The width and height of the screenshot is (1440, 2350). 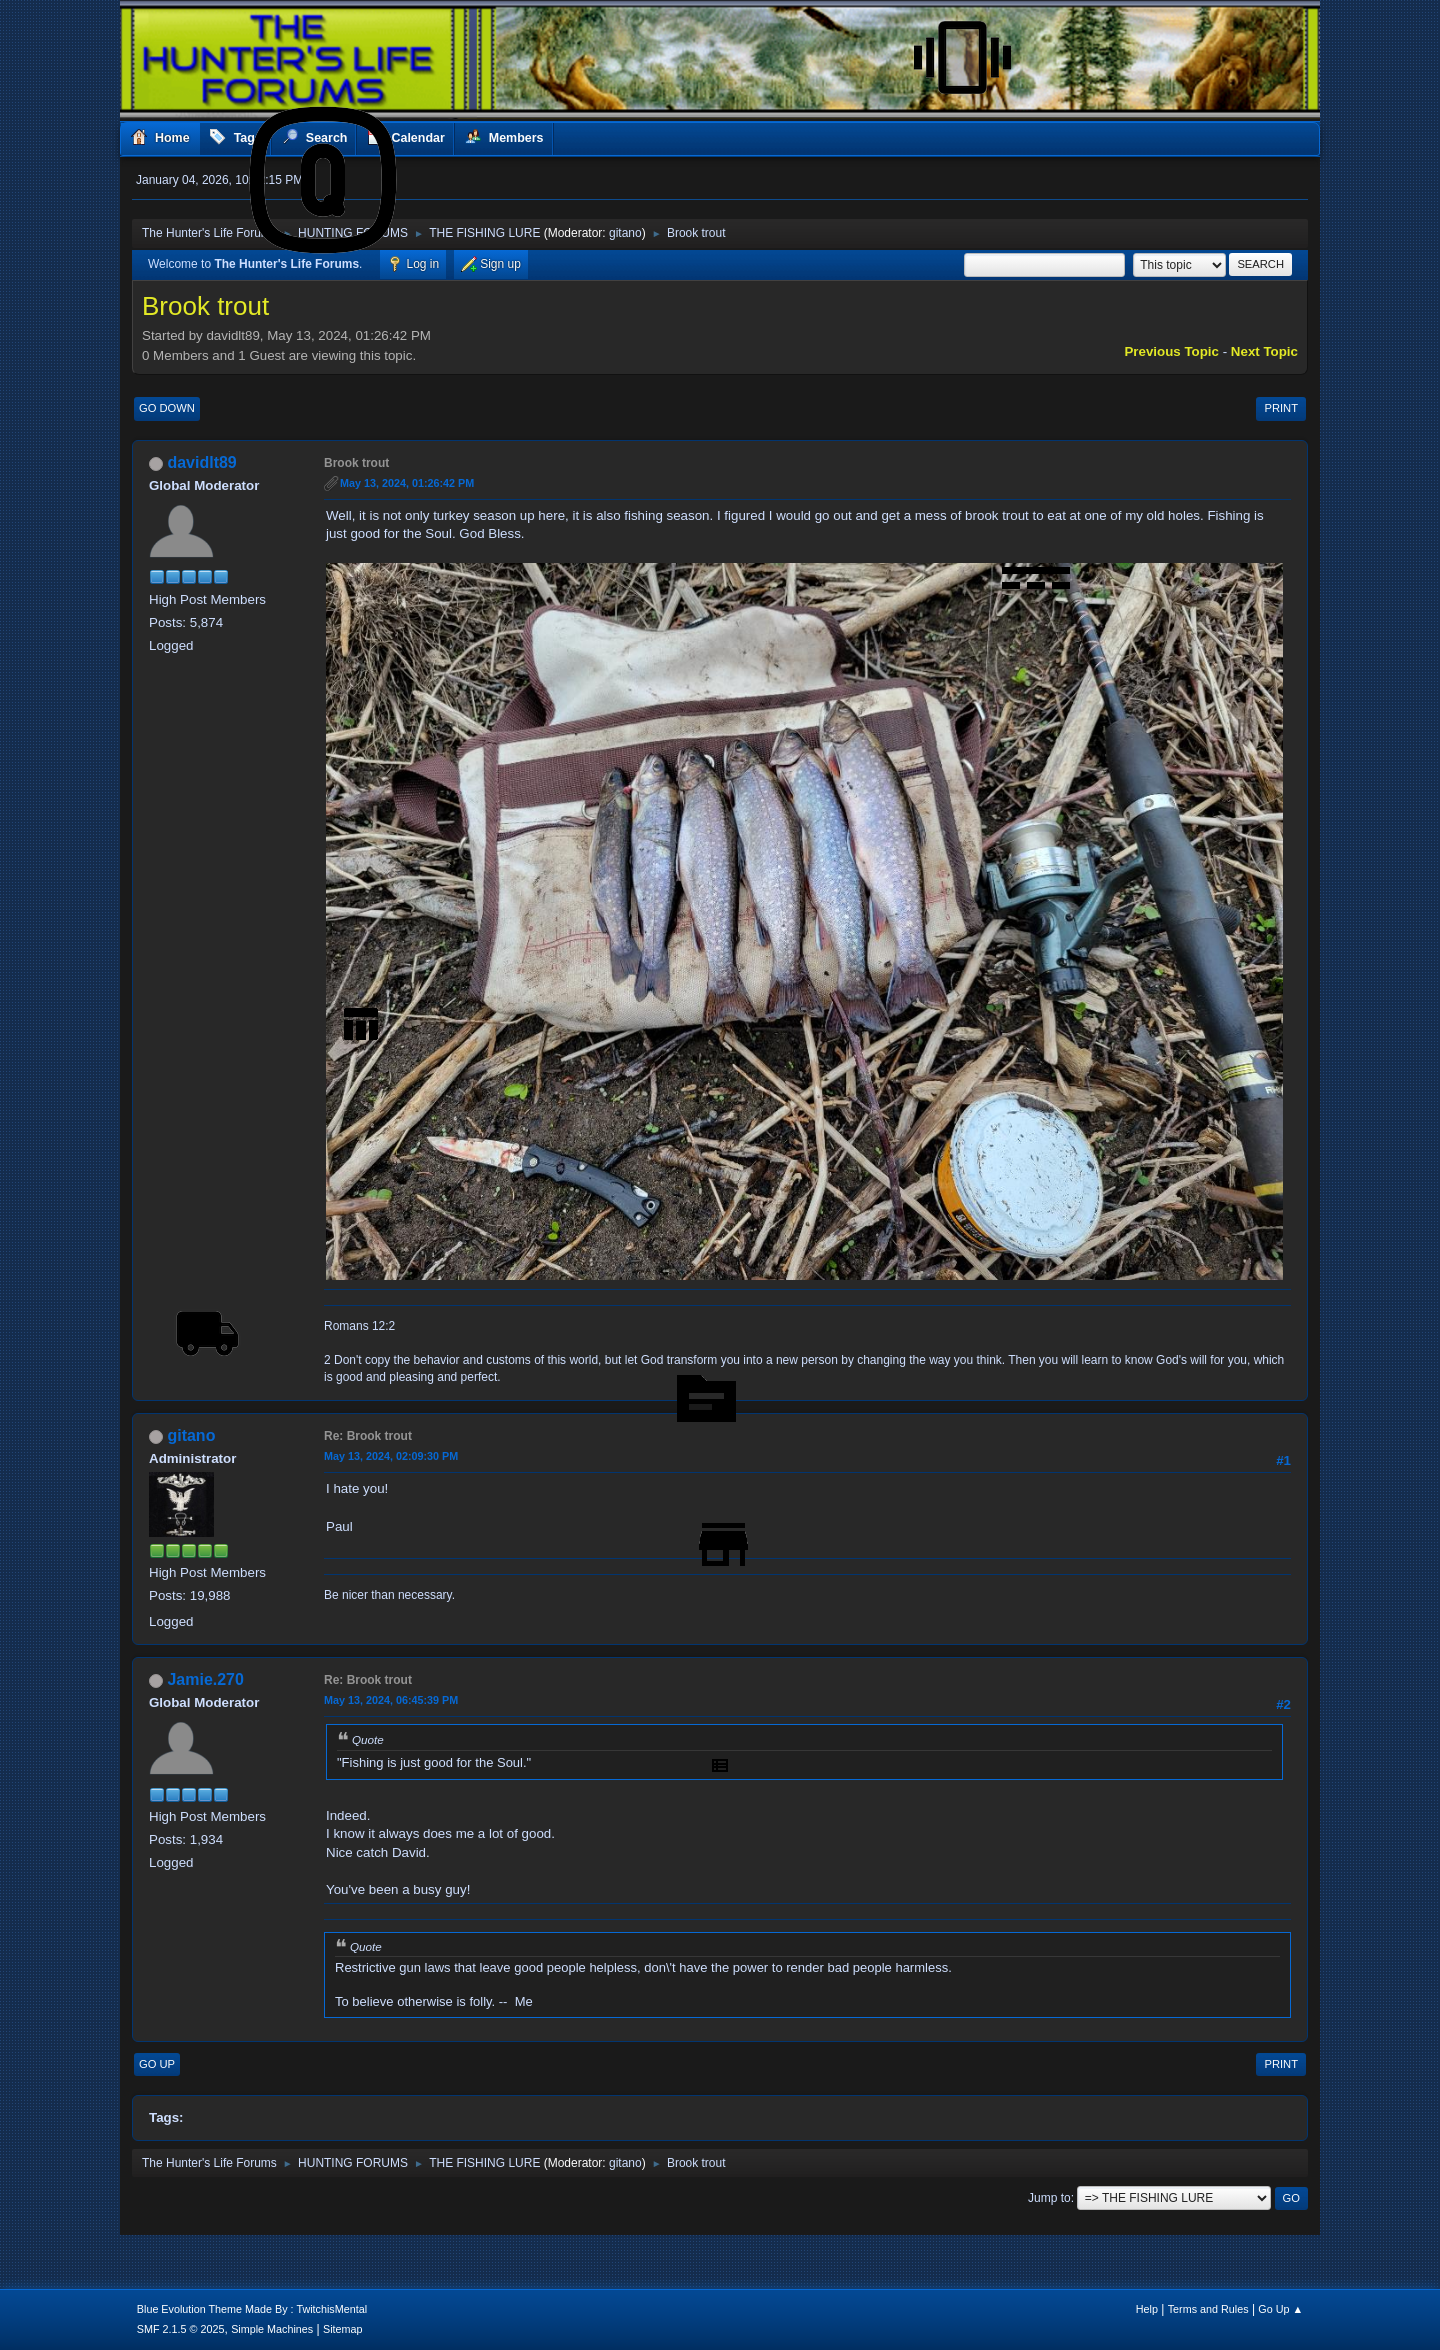 What do you see at coordinates (323, 180) in the screenshot?
I see `indicates a Q key or keyboard shortcut` at bounding box center [323, 180].